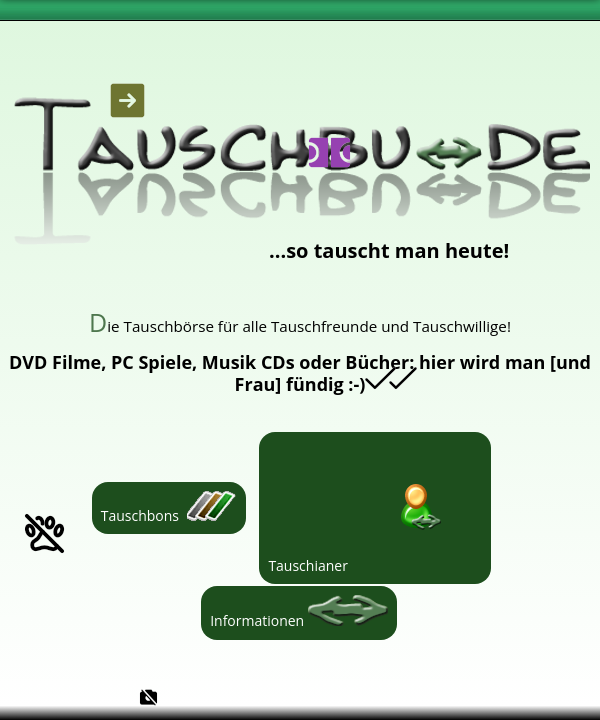 The width and height of the screenshot is (600, 720). What do you see at coordinates (148, 697) in the screenshot?
I see `camera is disabled or turned off` at bounding box center [148, 697].